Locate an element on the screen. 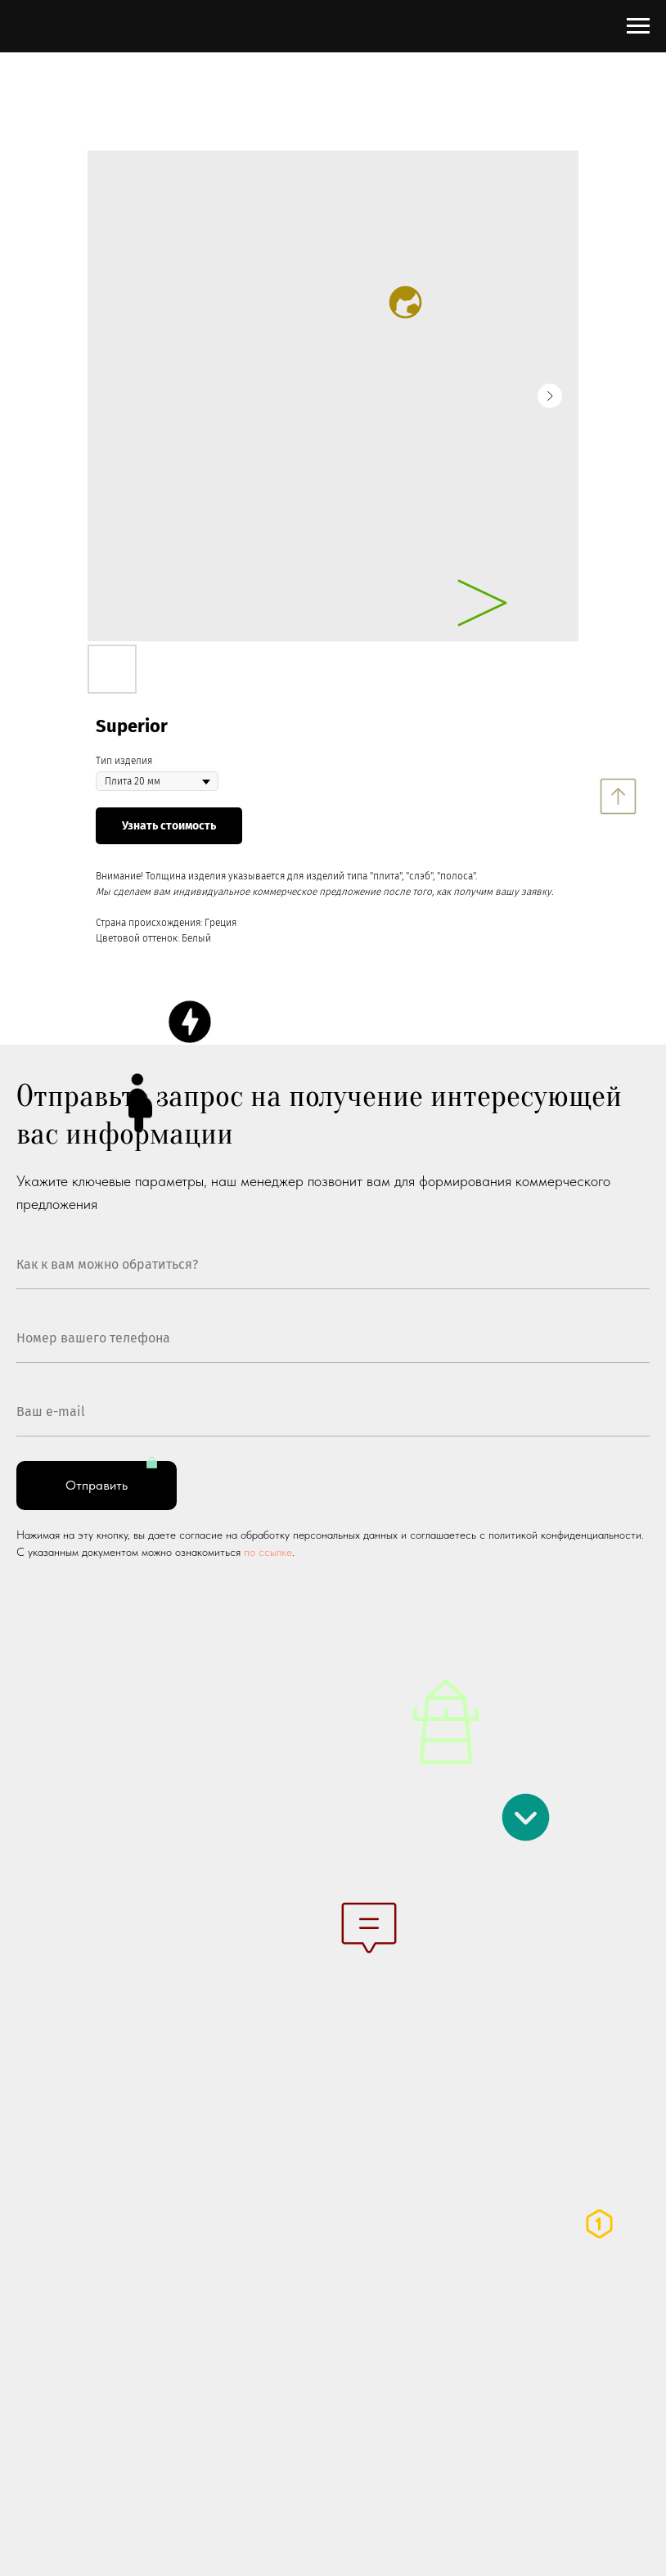  navigate to the next item is located at coordinates (479, 603).